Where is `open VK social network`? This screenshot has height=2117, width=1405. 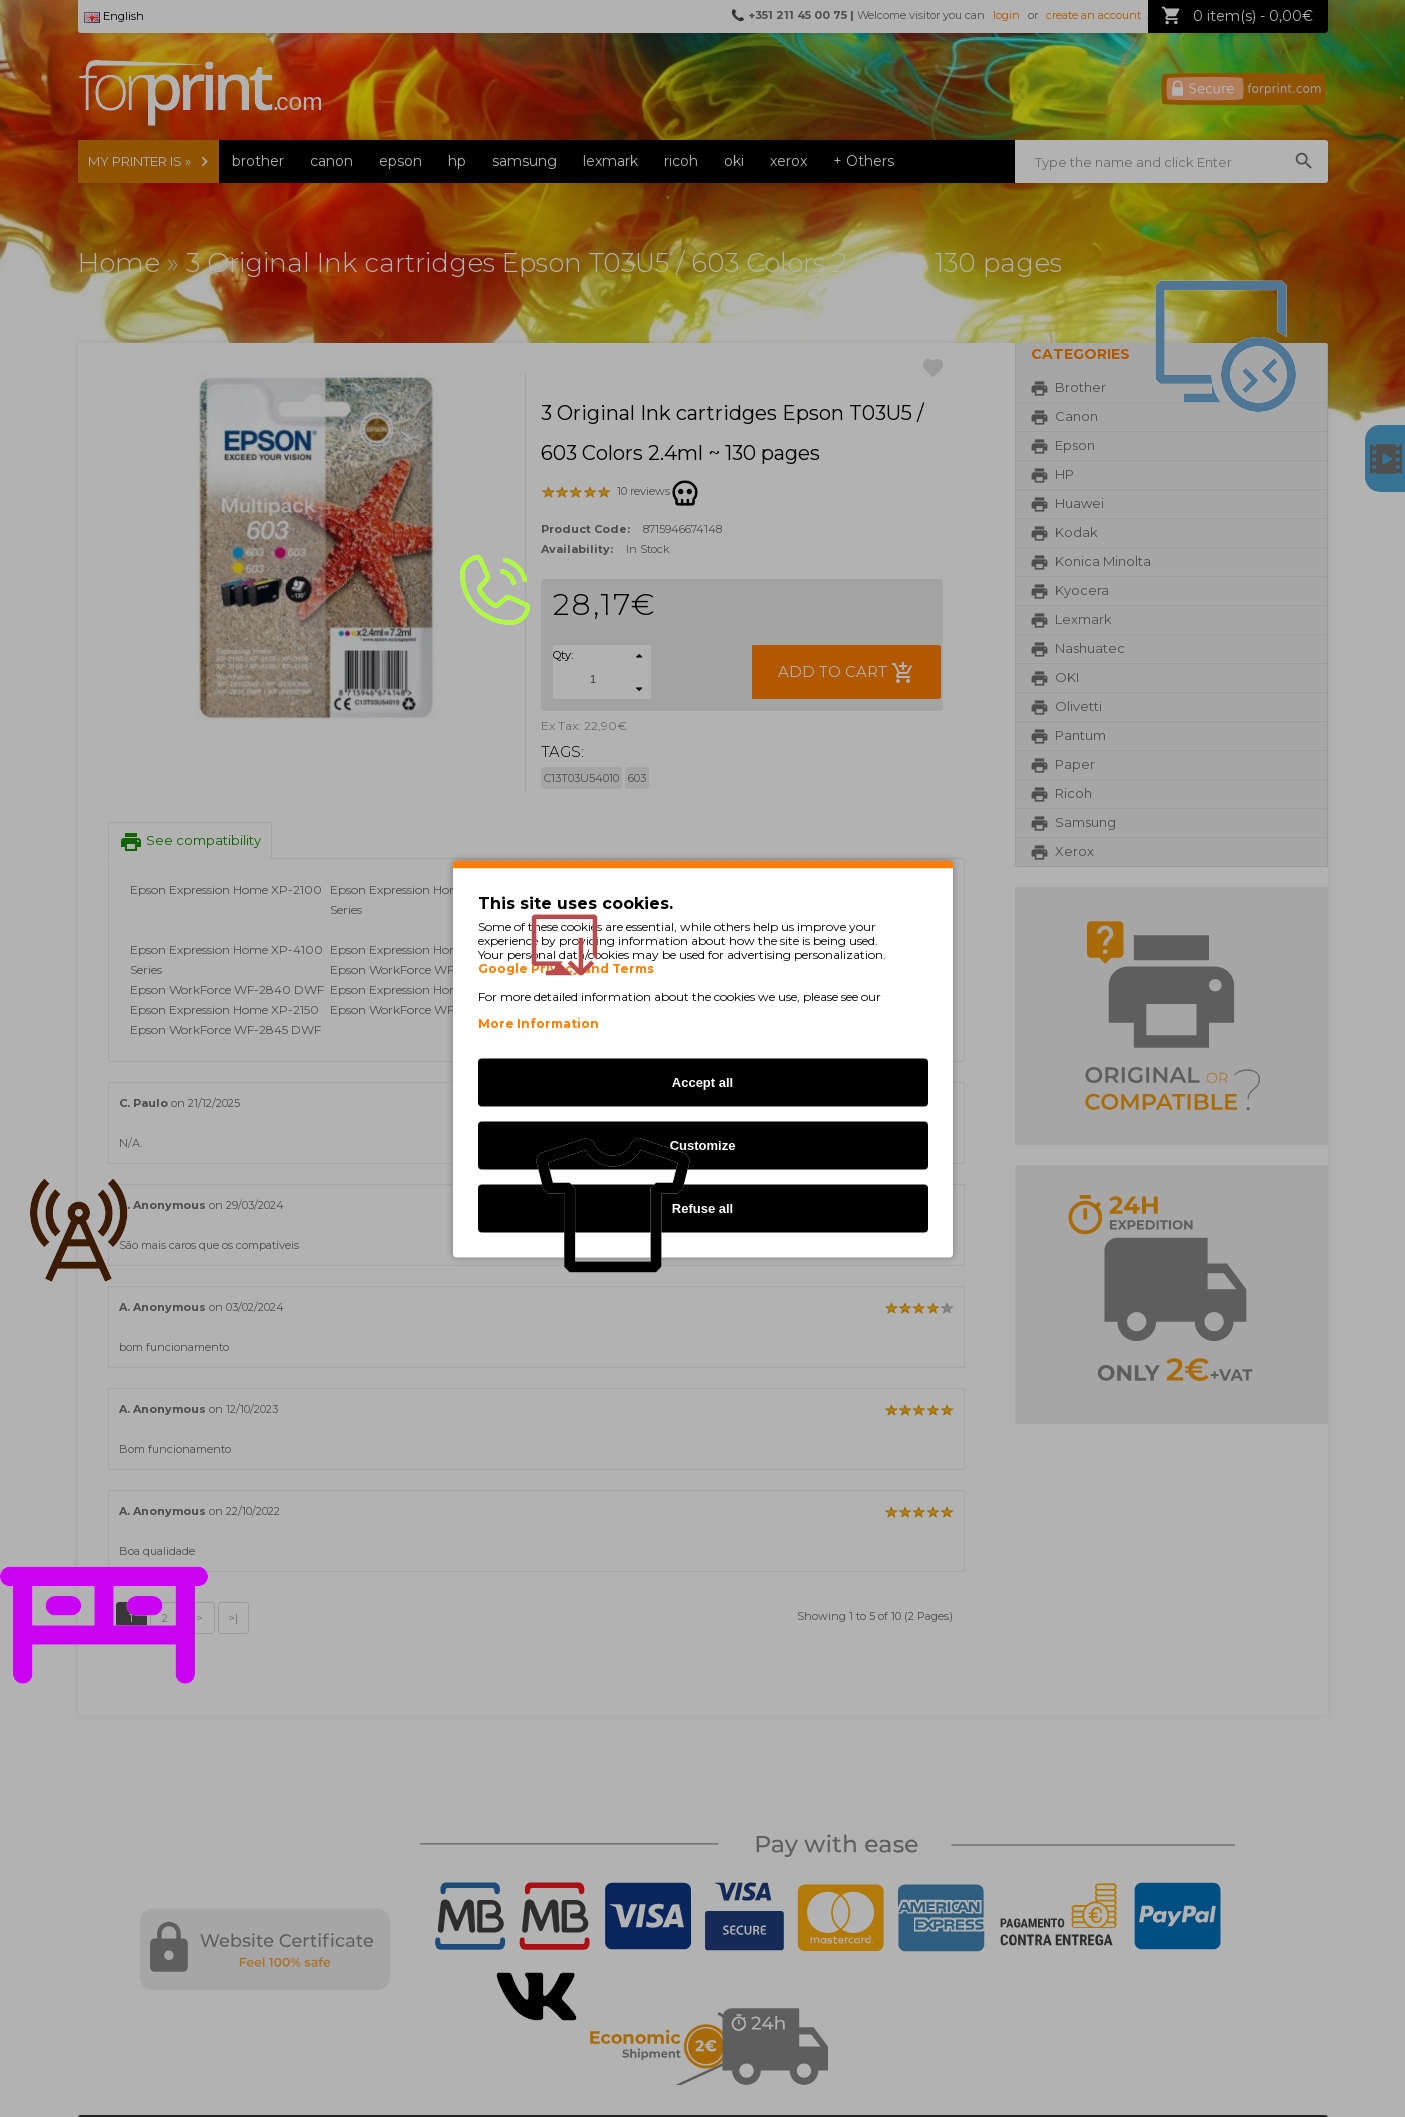 open VK social network is located at coordinates (536, 1996).